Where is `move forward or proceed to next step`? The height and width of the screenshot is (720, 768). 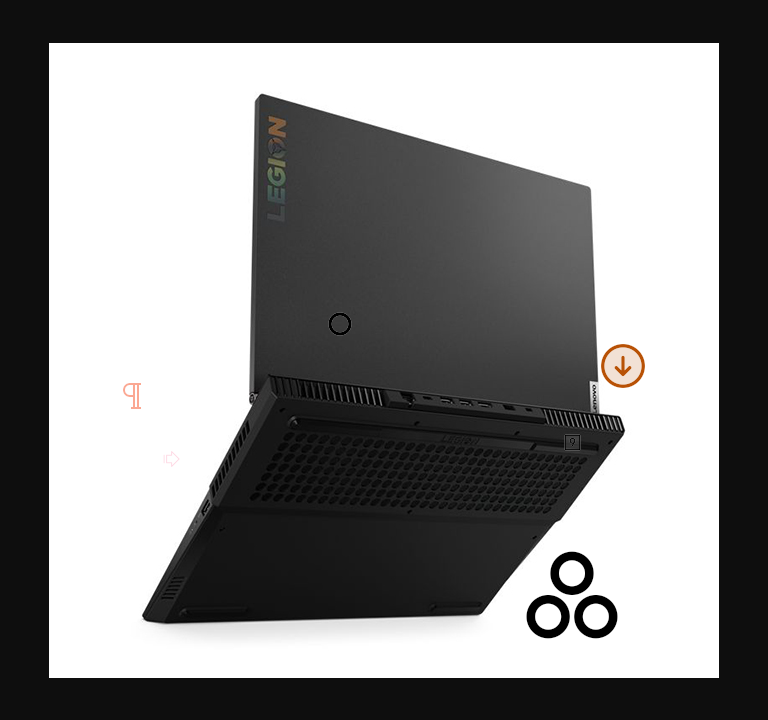
move forward or proceed to next step is located at coordinates (171, 459).